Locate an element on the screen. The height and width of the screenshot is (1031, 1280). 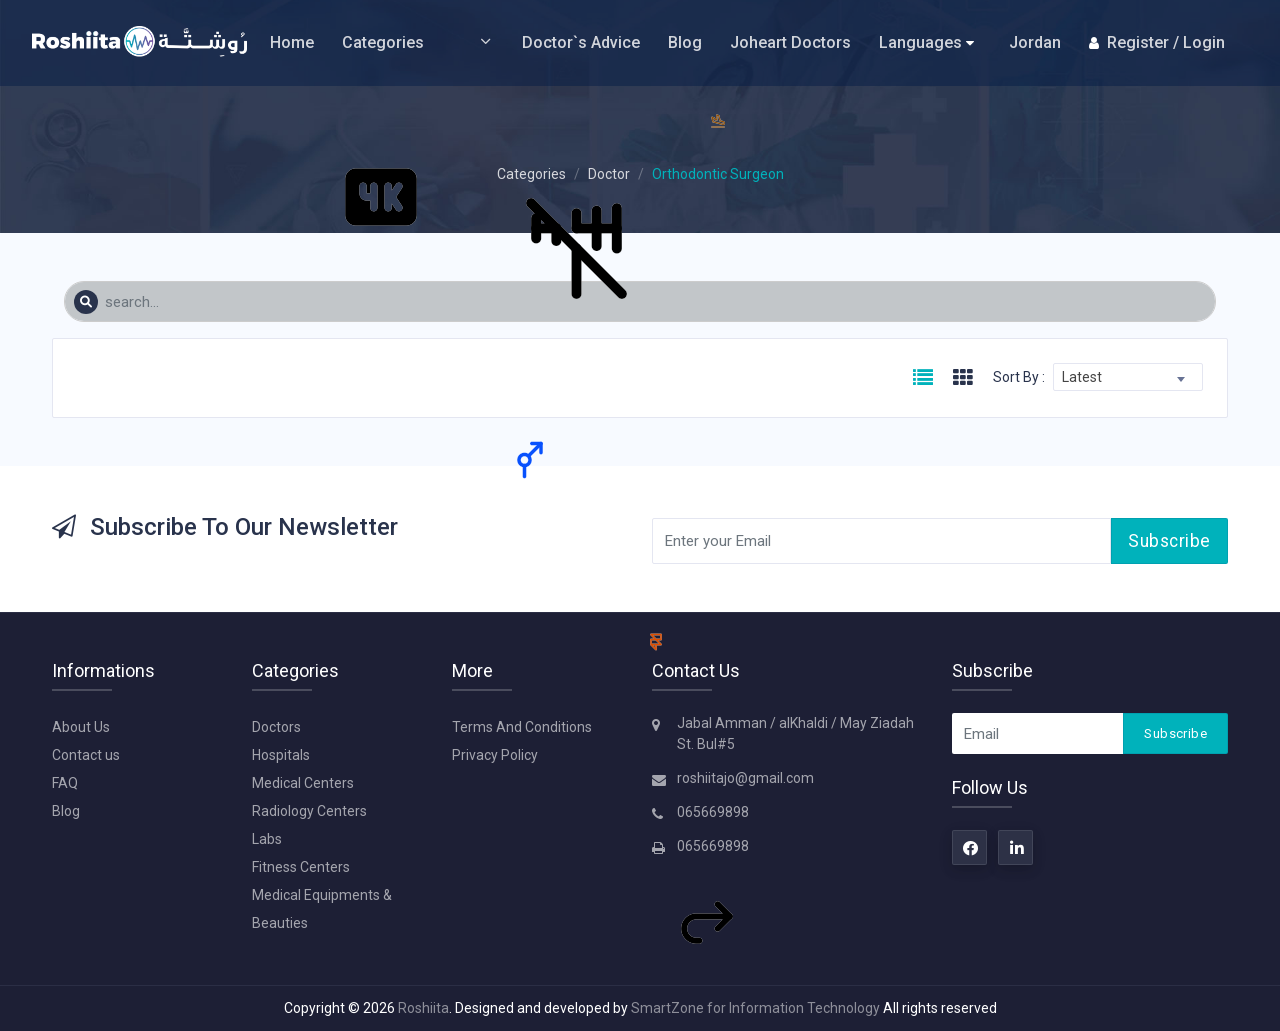
take the last right exit at the roundabout is located at coordinates (530, 460).